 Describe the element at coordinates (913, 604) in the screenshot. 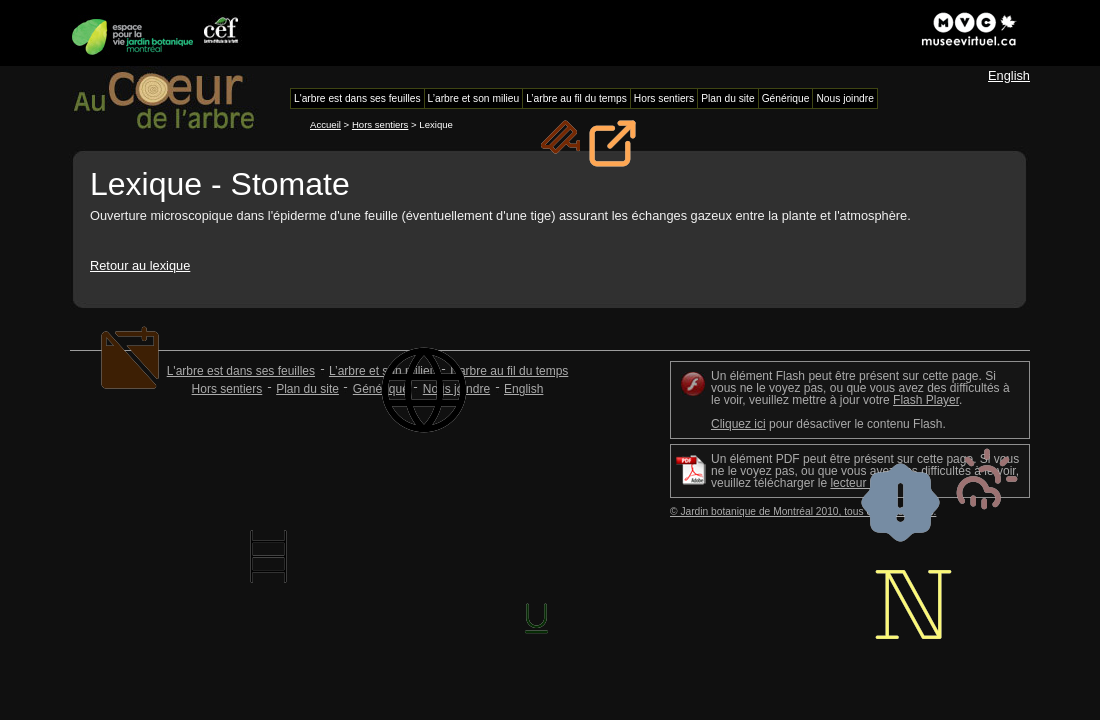

I see `open Notion app` at that location.